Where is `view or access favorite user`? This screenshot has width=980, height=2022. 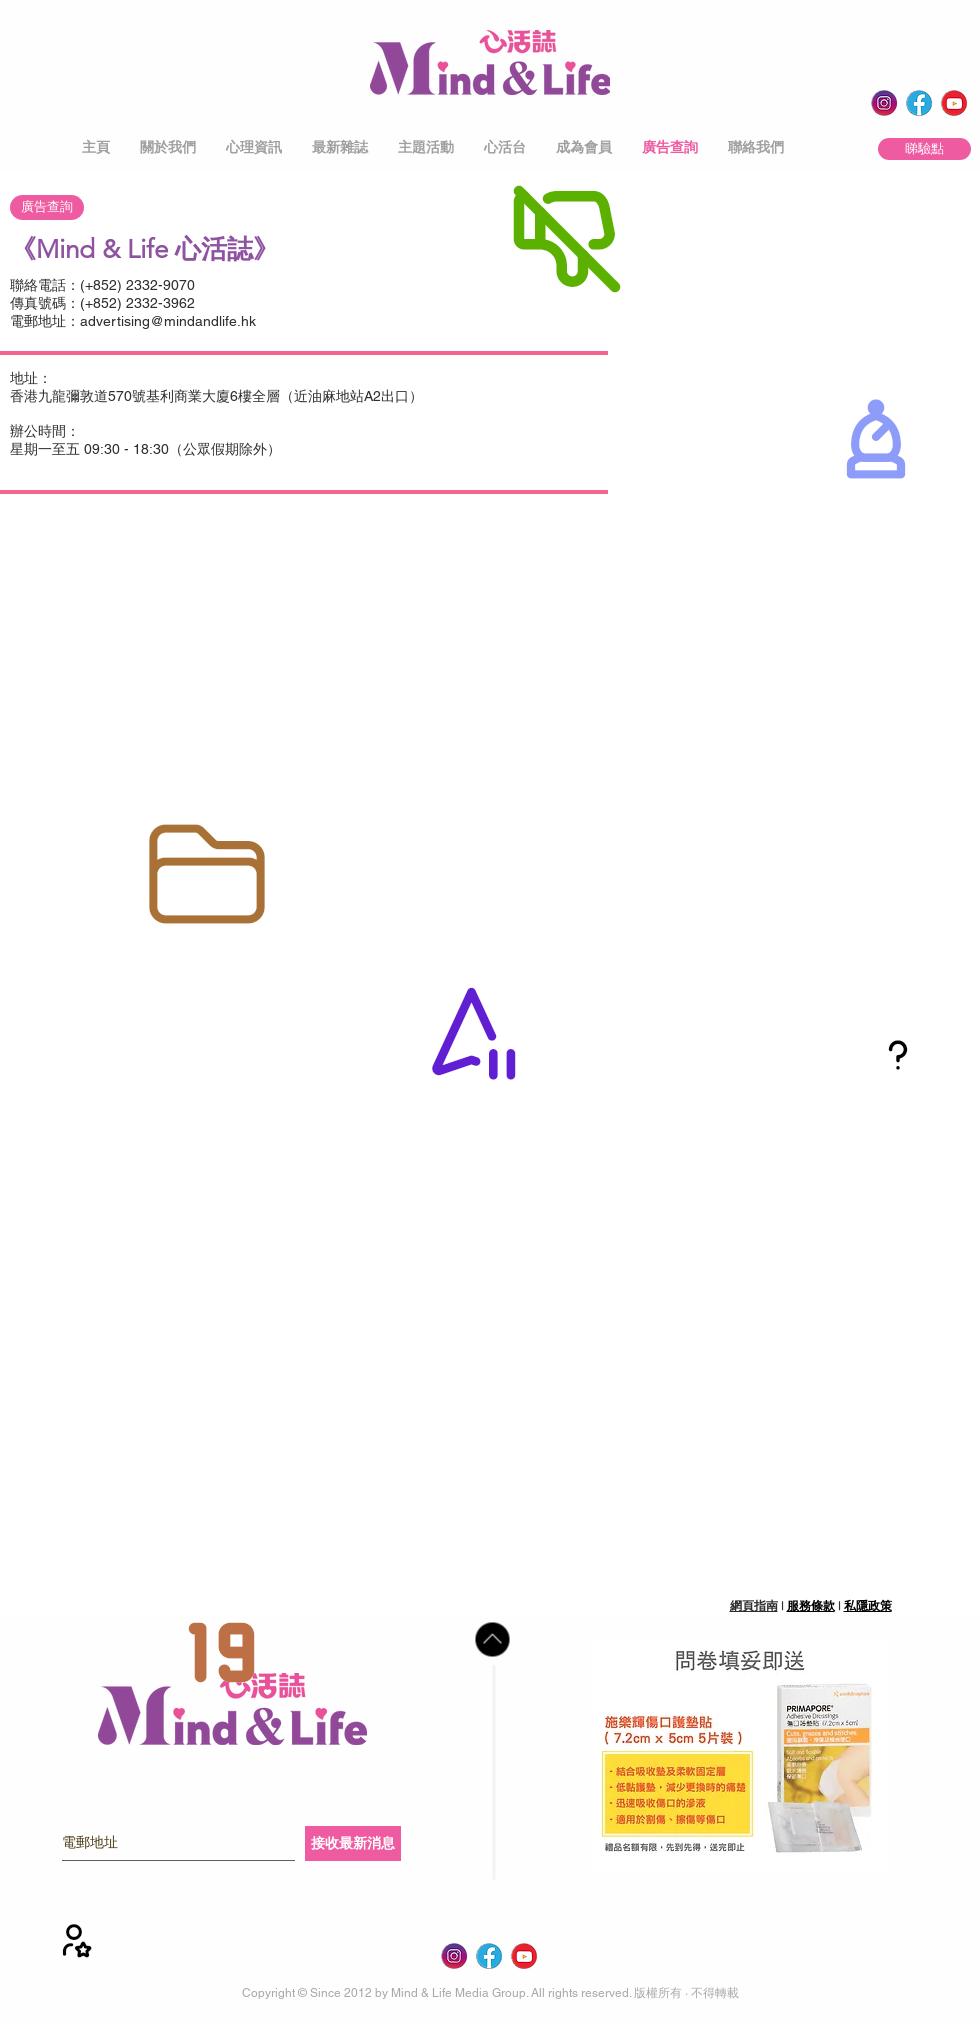
view or access favorite user is located at coordinates (74, 1940).